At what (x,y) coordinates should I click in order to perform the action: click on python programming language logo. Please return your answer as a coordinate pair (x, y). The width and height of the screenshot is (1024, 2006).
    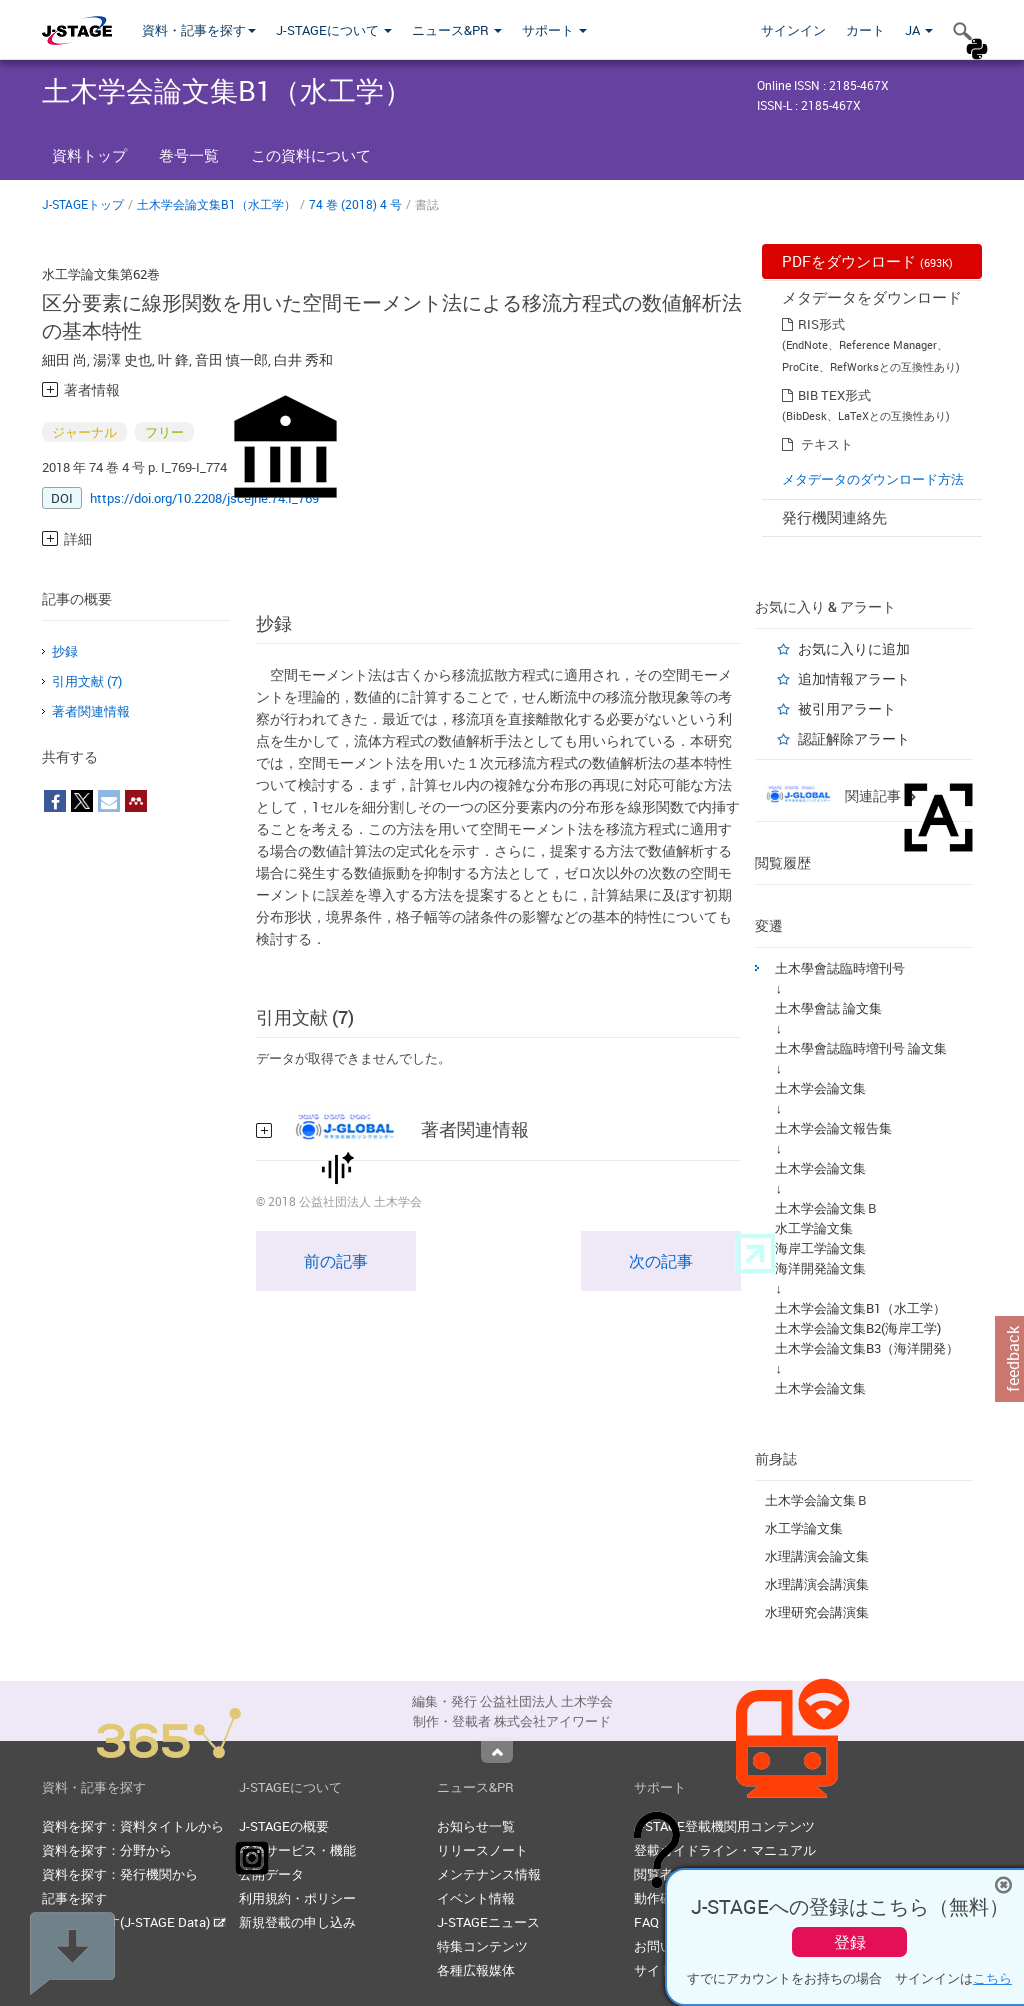
    Looking at the image, I should click on (977, 49).